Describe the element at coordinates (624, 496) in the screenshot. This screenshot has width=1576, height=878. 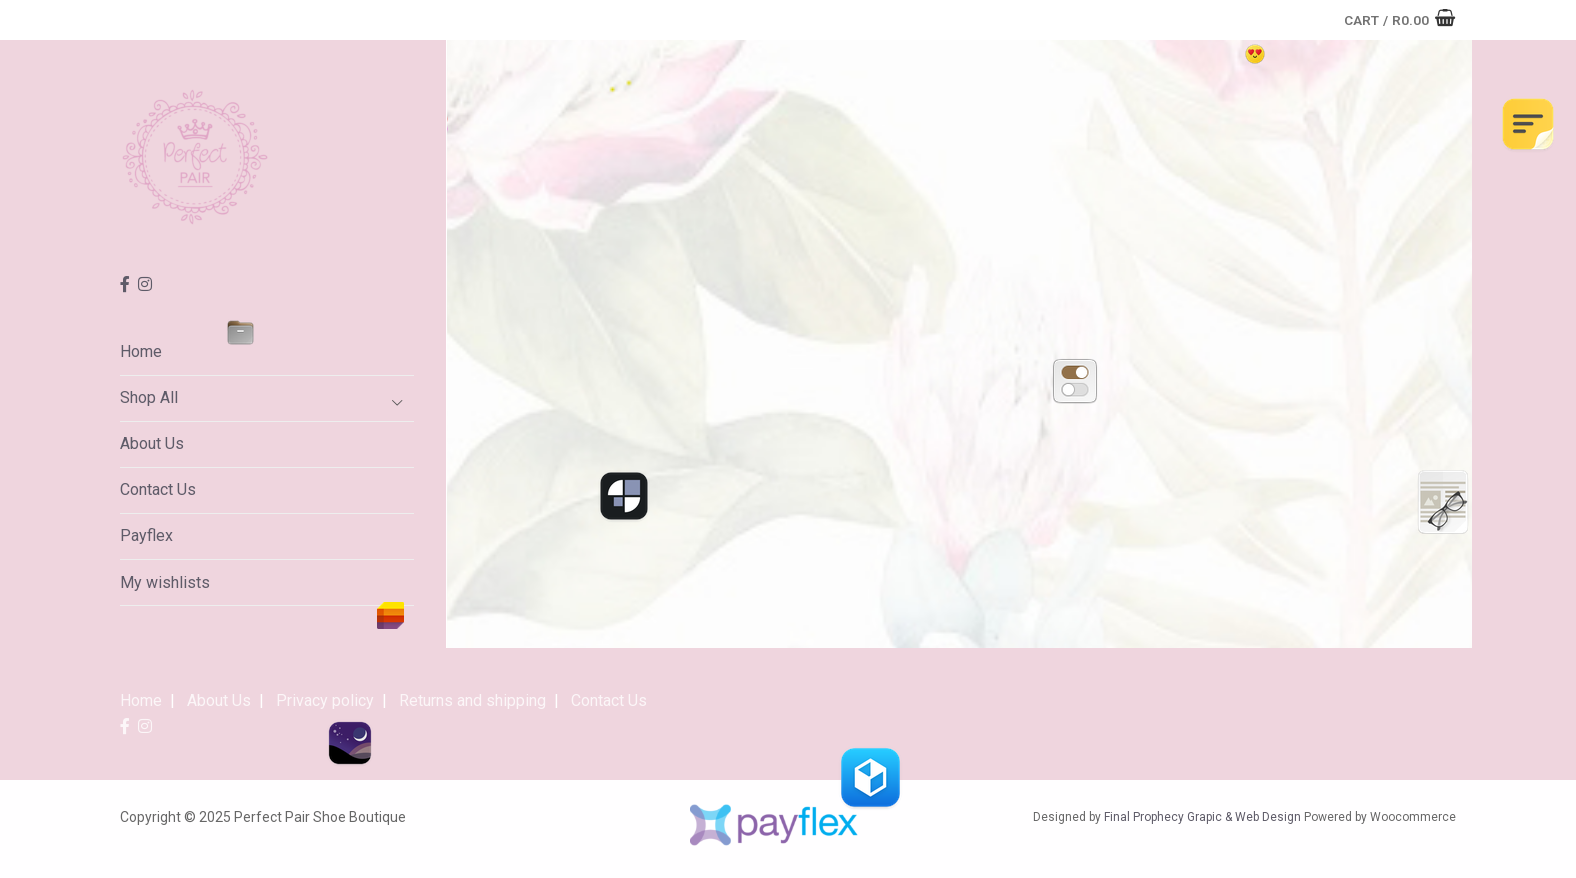
I see `open shapez game app` at that location.